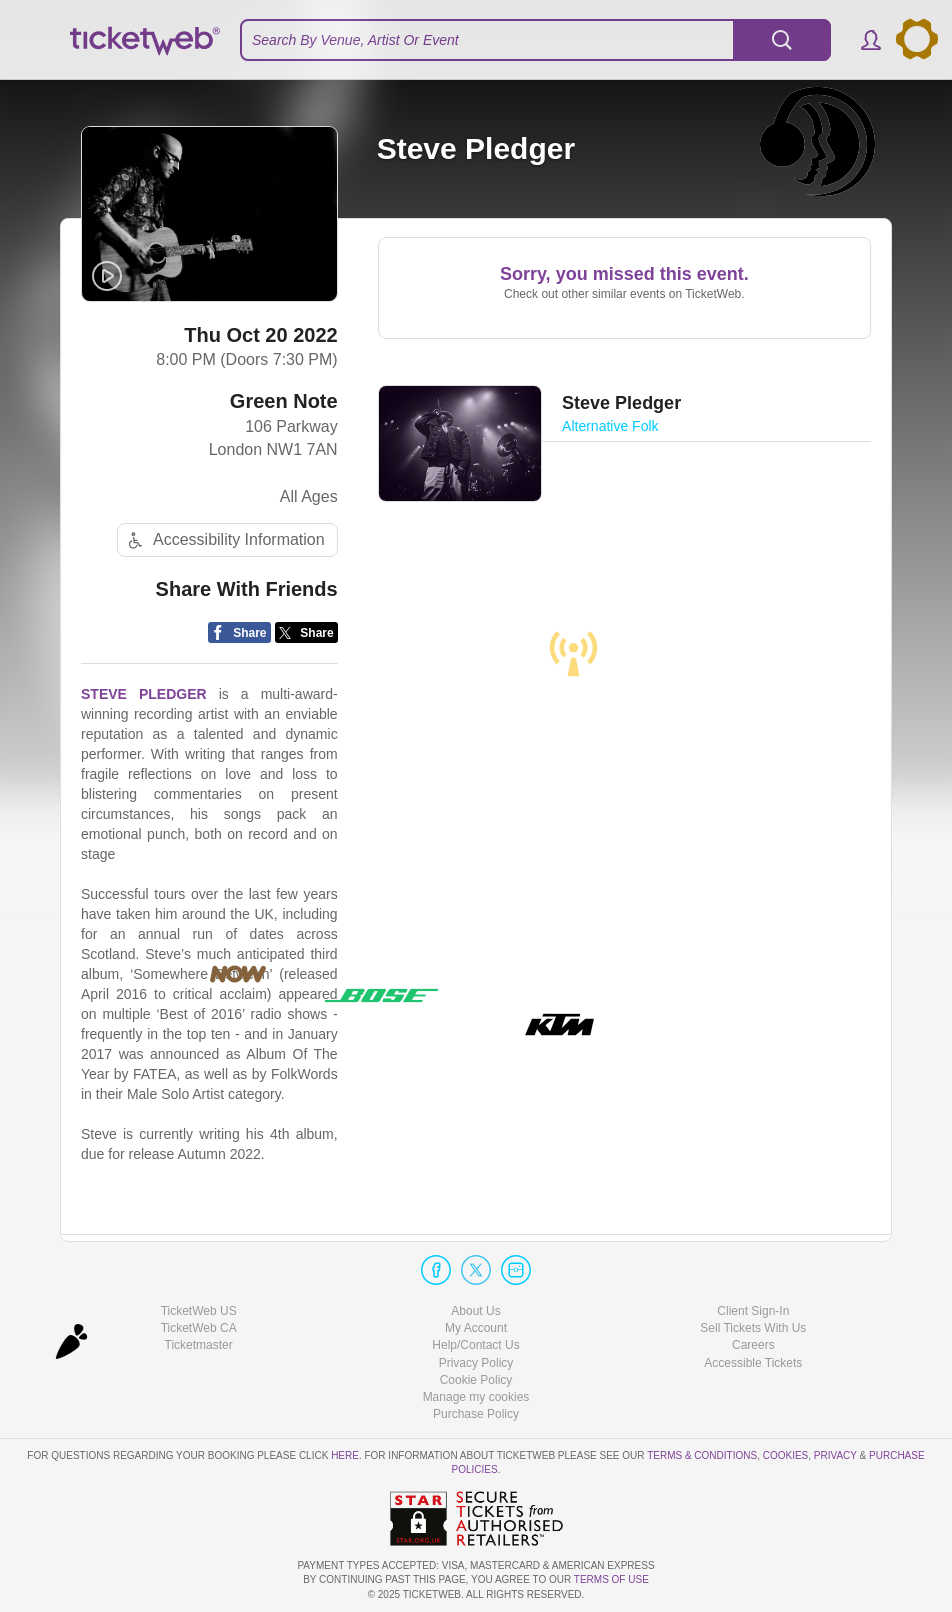 This screenshot has height=1612, width=952. What do you see at coordinates (817, 141) in the screenshot?
I see `open TeamSpeak voice chat application` at bounding box center [817, 141].